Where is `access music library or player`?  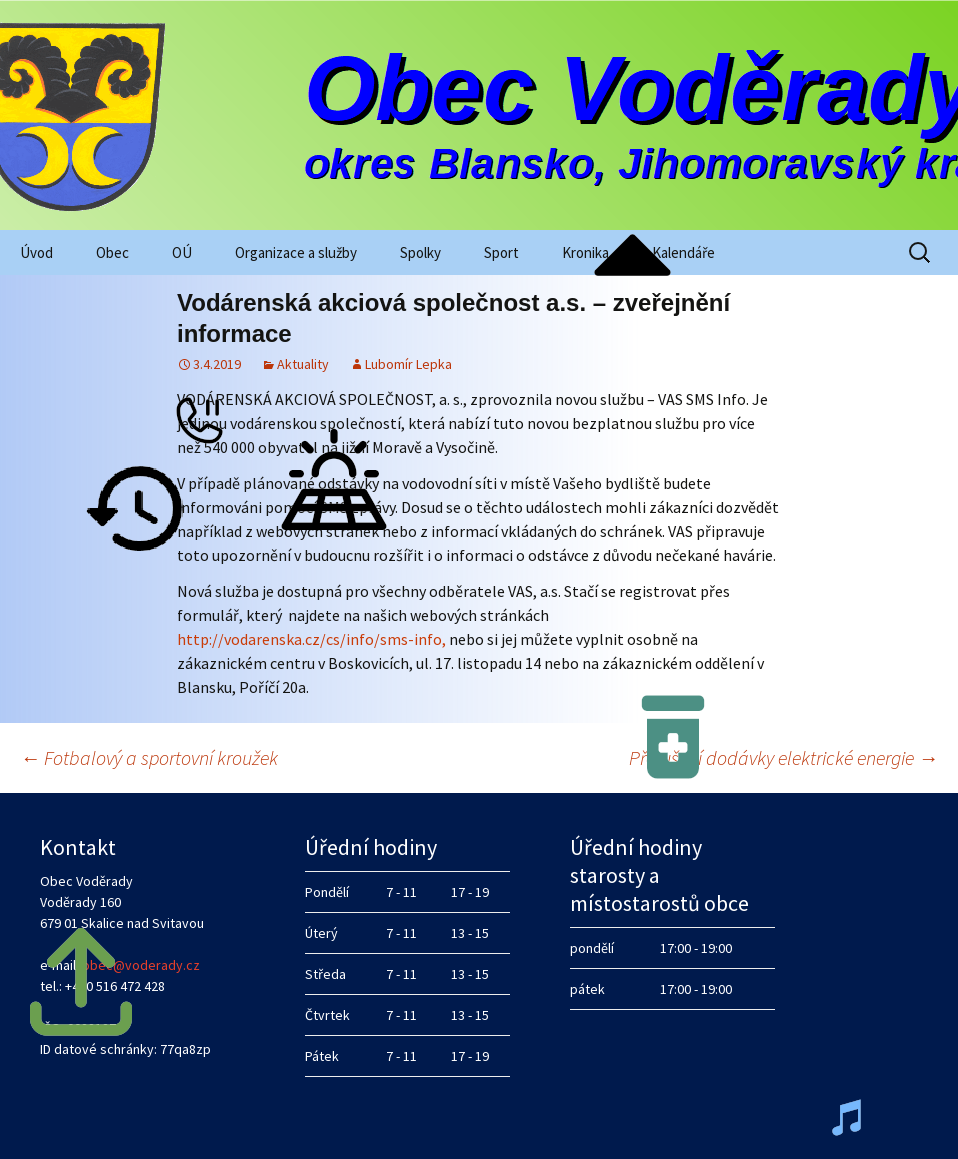 access music library or player is located at coordinates (846, 1117).